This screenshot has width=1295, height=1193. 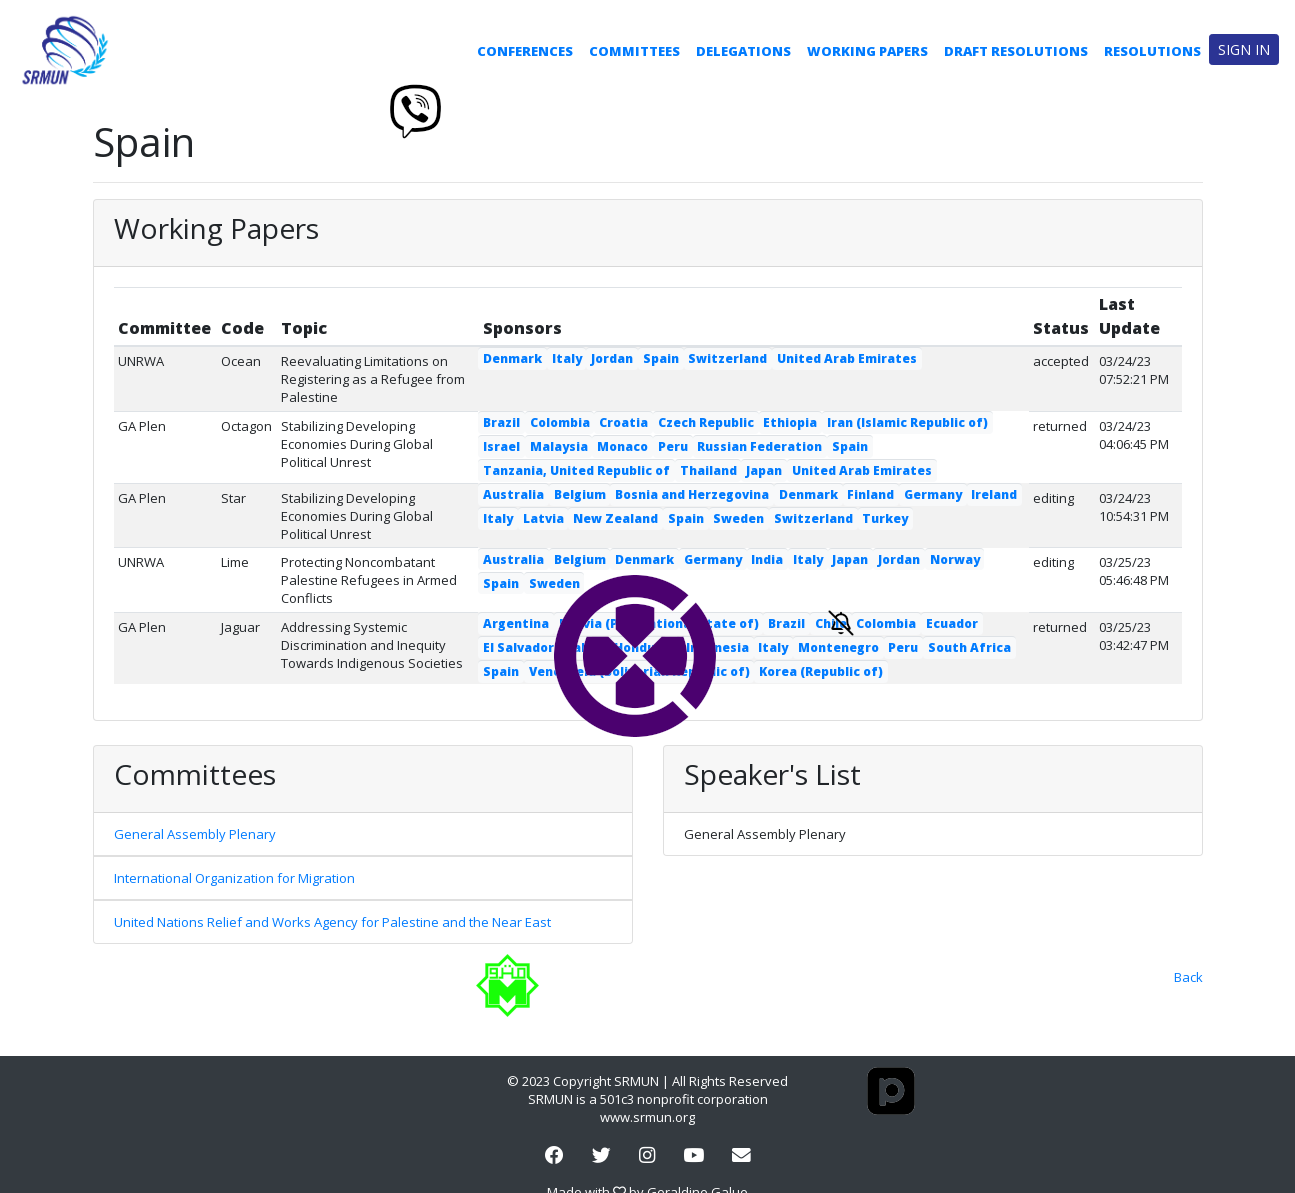 What do you see at coordinates (841, 623) in the screenshot?
I see `mute notifications` at bounding box center [841, 623].